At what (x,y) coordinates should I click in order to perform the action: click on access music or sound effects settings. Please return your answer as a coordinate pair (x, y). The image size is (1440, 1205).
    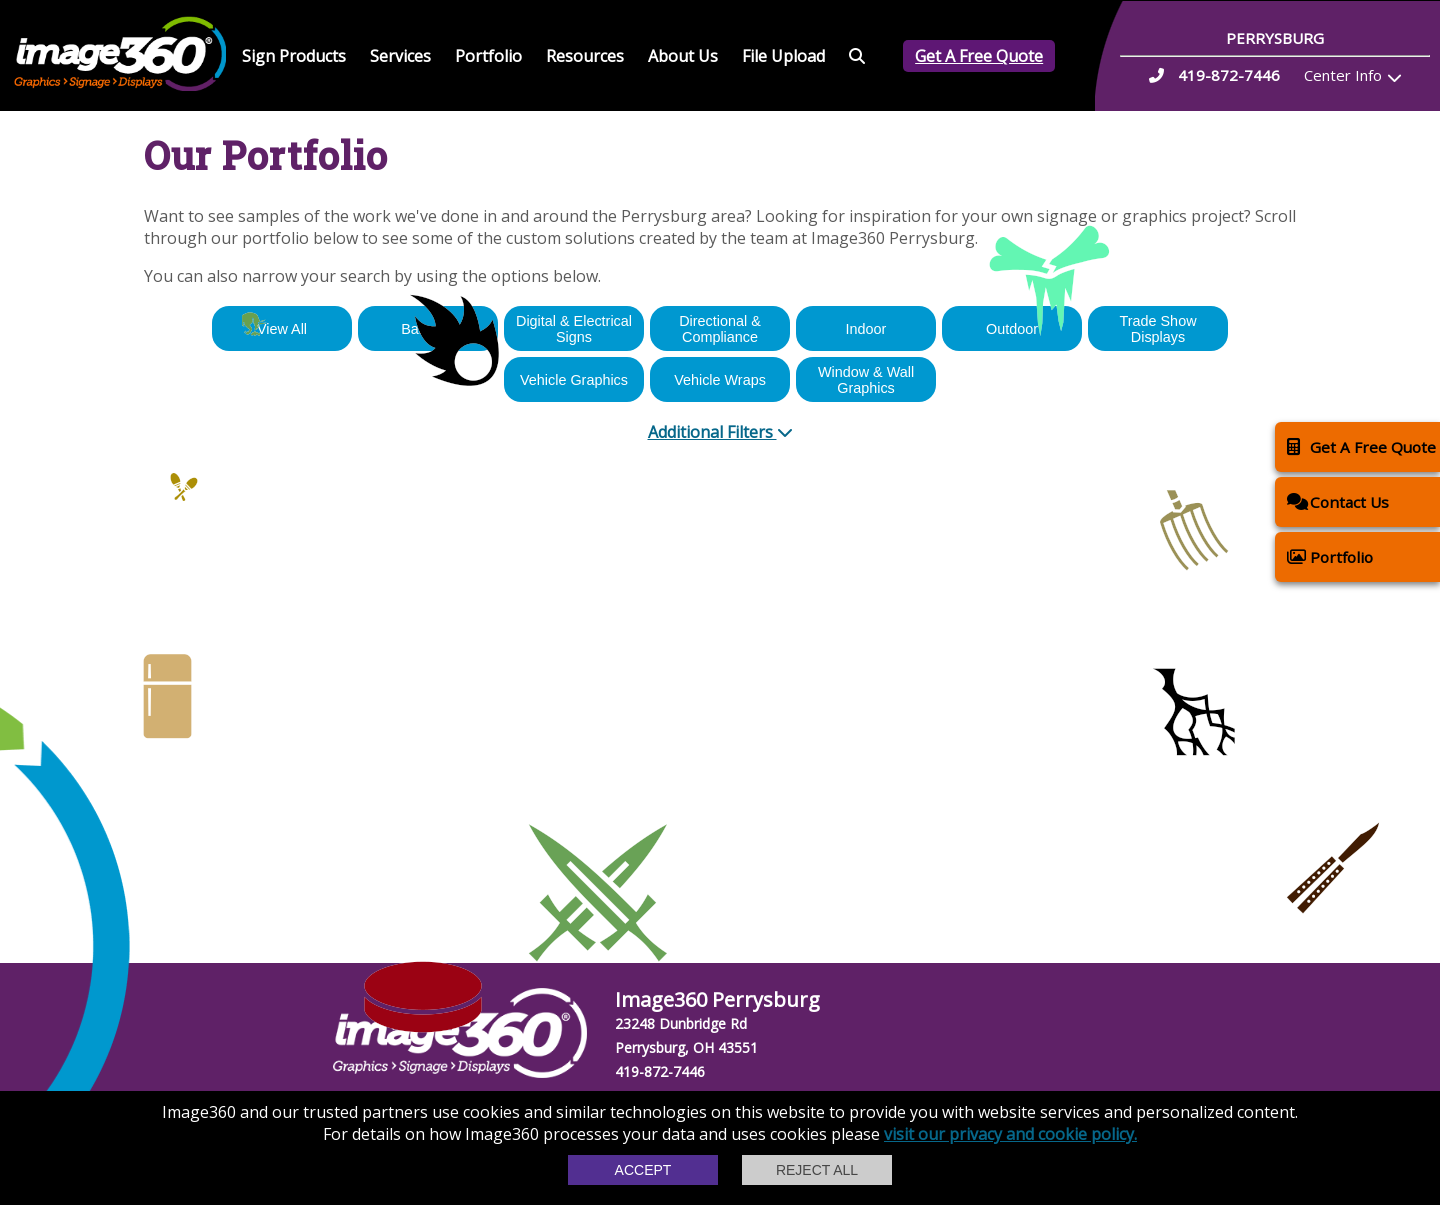
    Looking at the image, I should click on (184, 487).